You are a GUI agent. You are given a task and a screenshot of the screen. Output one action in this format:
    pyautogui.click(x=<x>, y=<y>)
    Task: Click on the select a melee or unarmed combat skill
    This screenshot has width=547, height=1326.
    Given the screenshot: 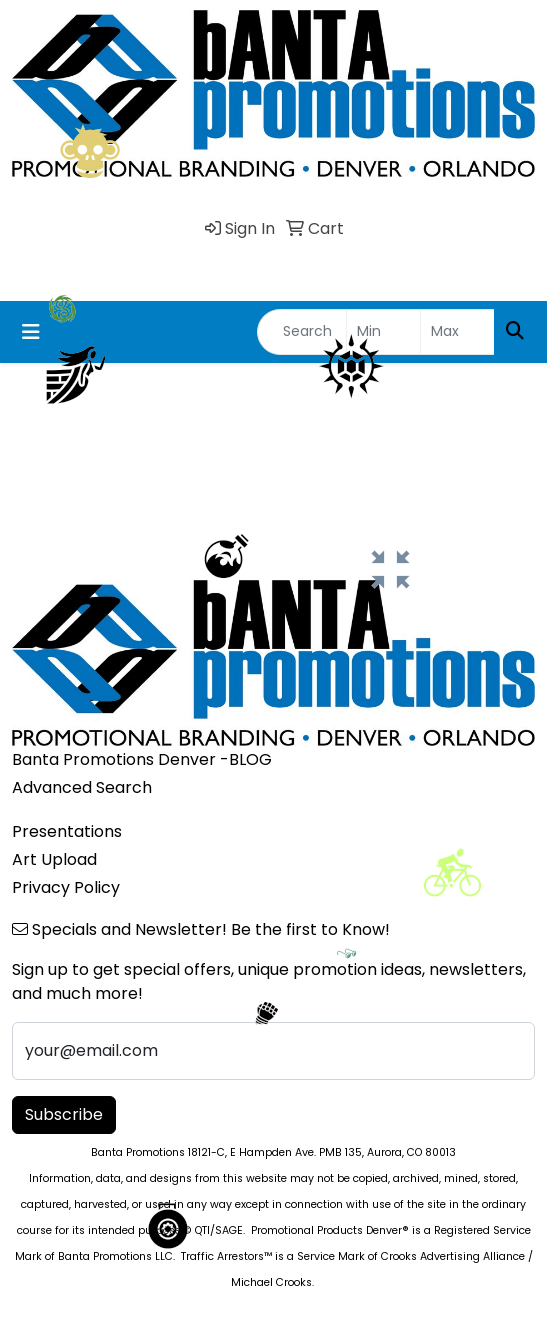 What is the action you would take?
    pyautogui.click(x=267, y=1013)
    